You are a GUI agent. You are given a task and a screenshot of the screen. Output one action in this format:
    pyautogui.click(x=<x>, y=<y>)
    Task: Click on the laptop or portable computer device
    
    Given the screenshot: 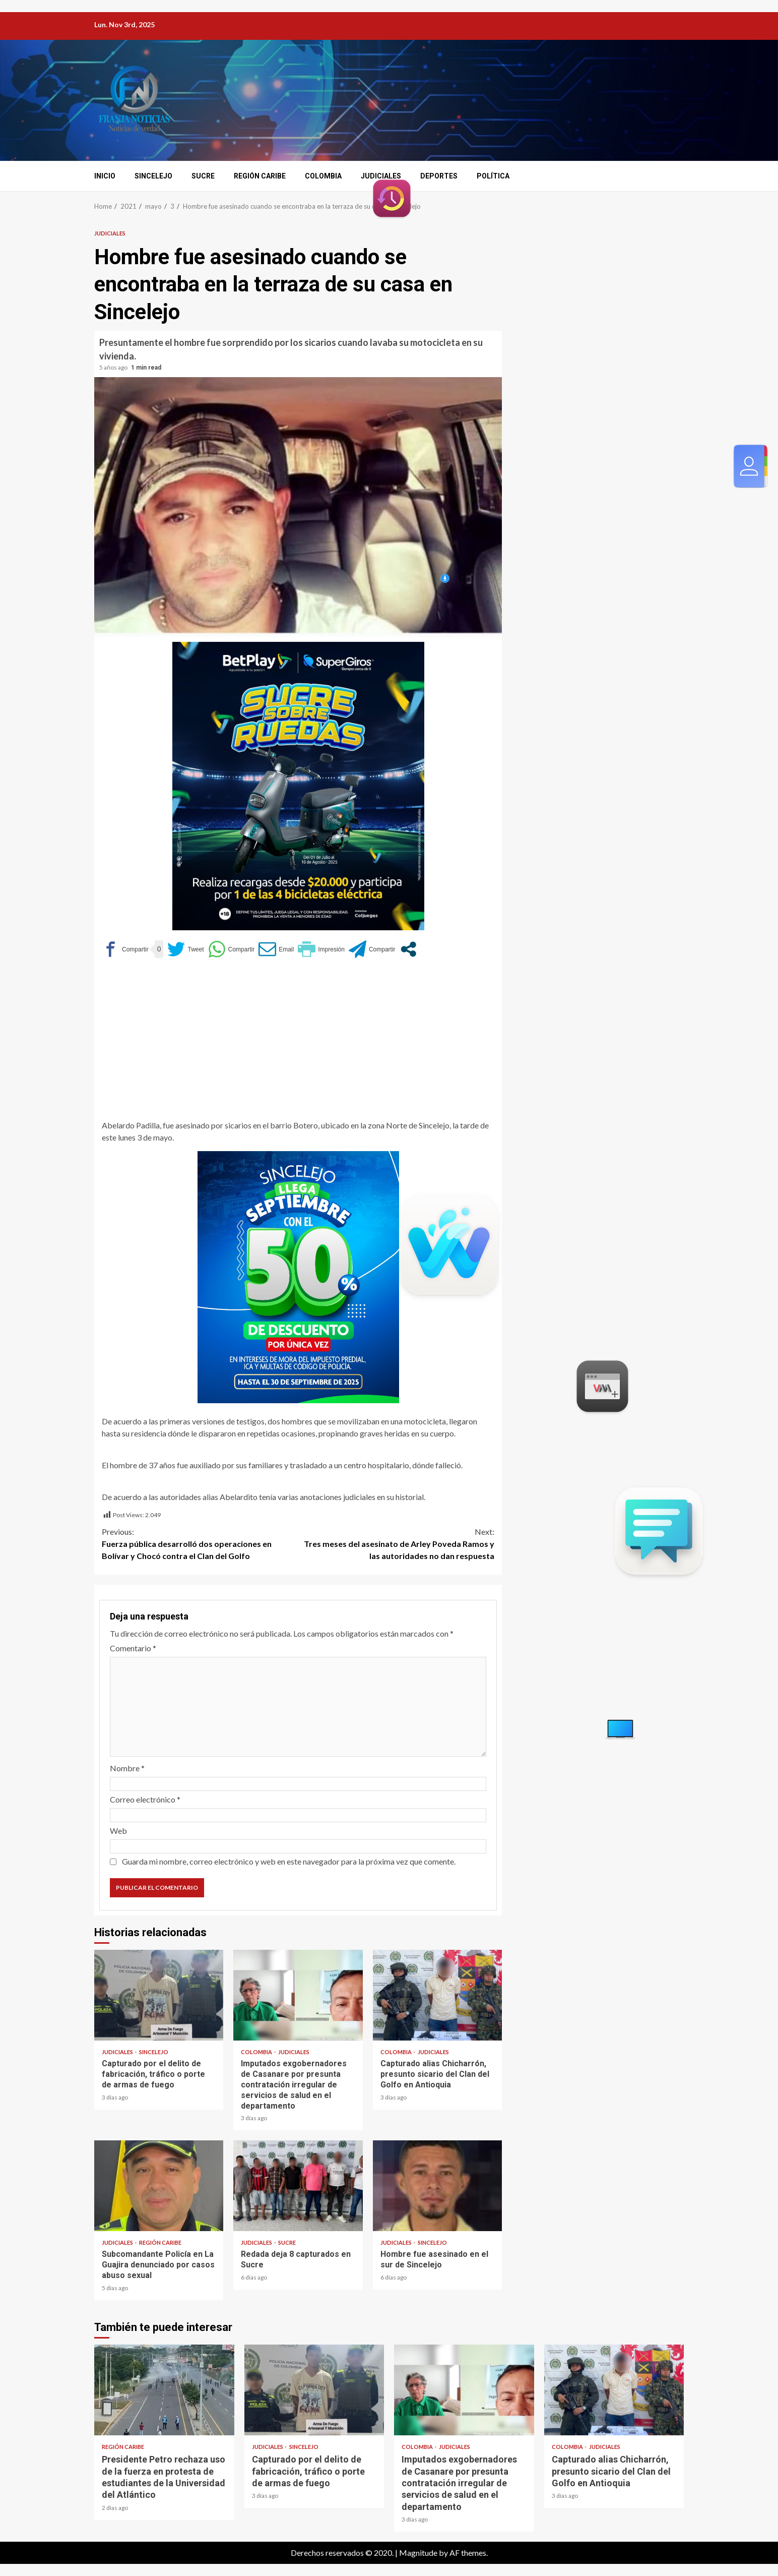 What is the action you would take?
    pyautogui.click(x=620, y=1729)
    